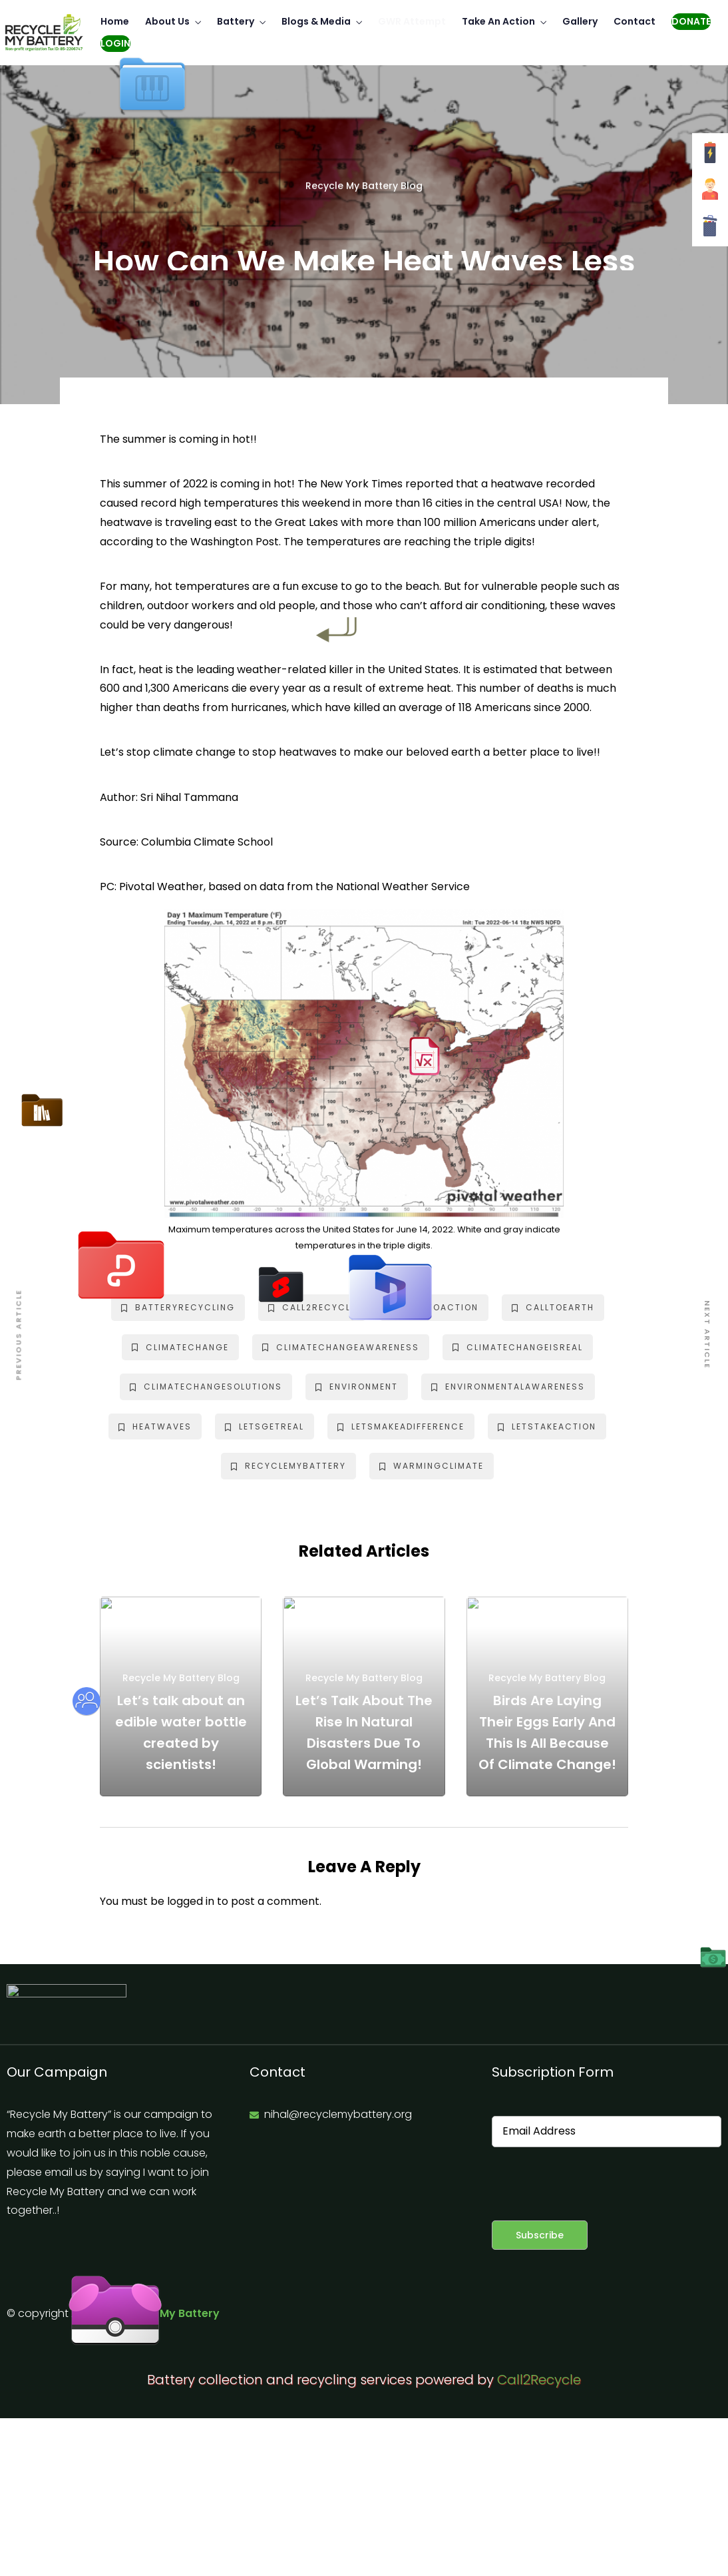 The image size is (728, 2576). Describe the element at coordinates (120, 1267) in the screenshot. I see `open folder containing WPS PDF documents` at that location.